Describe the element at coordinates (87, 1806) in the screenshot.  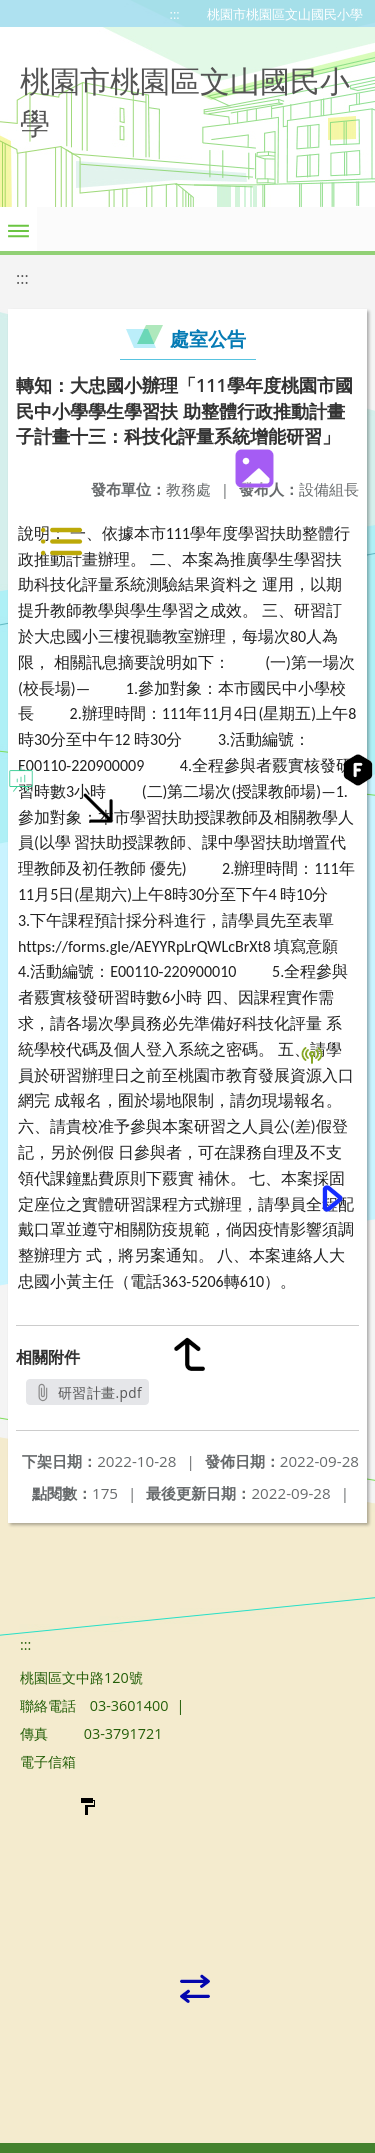
I see `apply formatting style to selected content` at that location.